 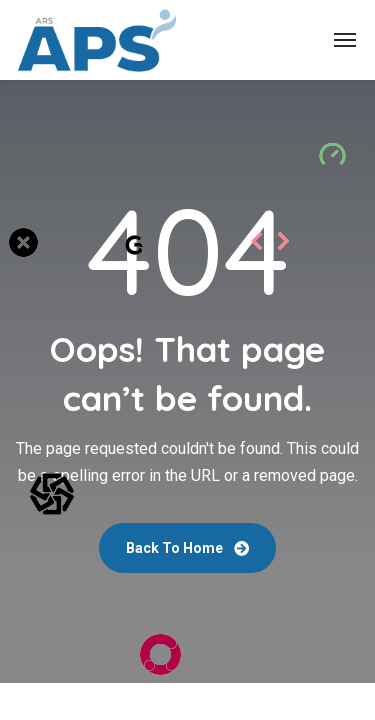 What do you see at coordinates (52, 494) in the screenshot?
I see `images.cv logo` at bounding box center [52, 494].